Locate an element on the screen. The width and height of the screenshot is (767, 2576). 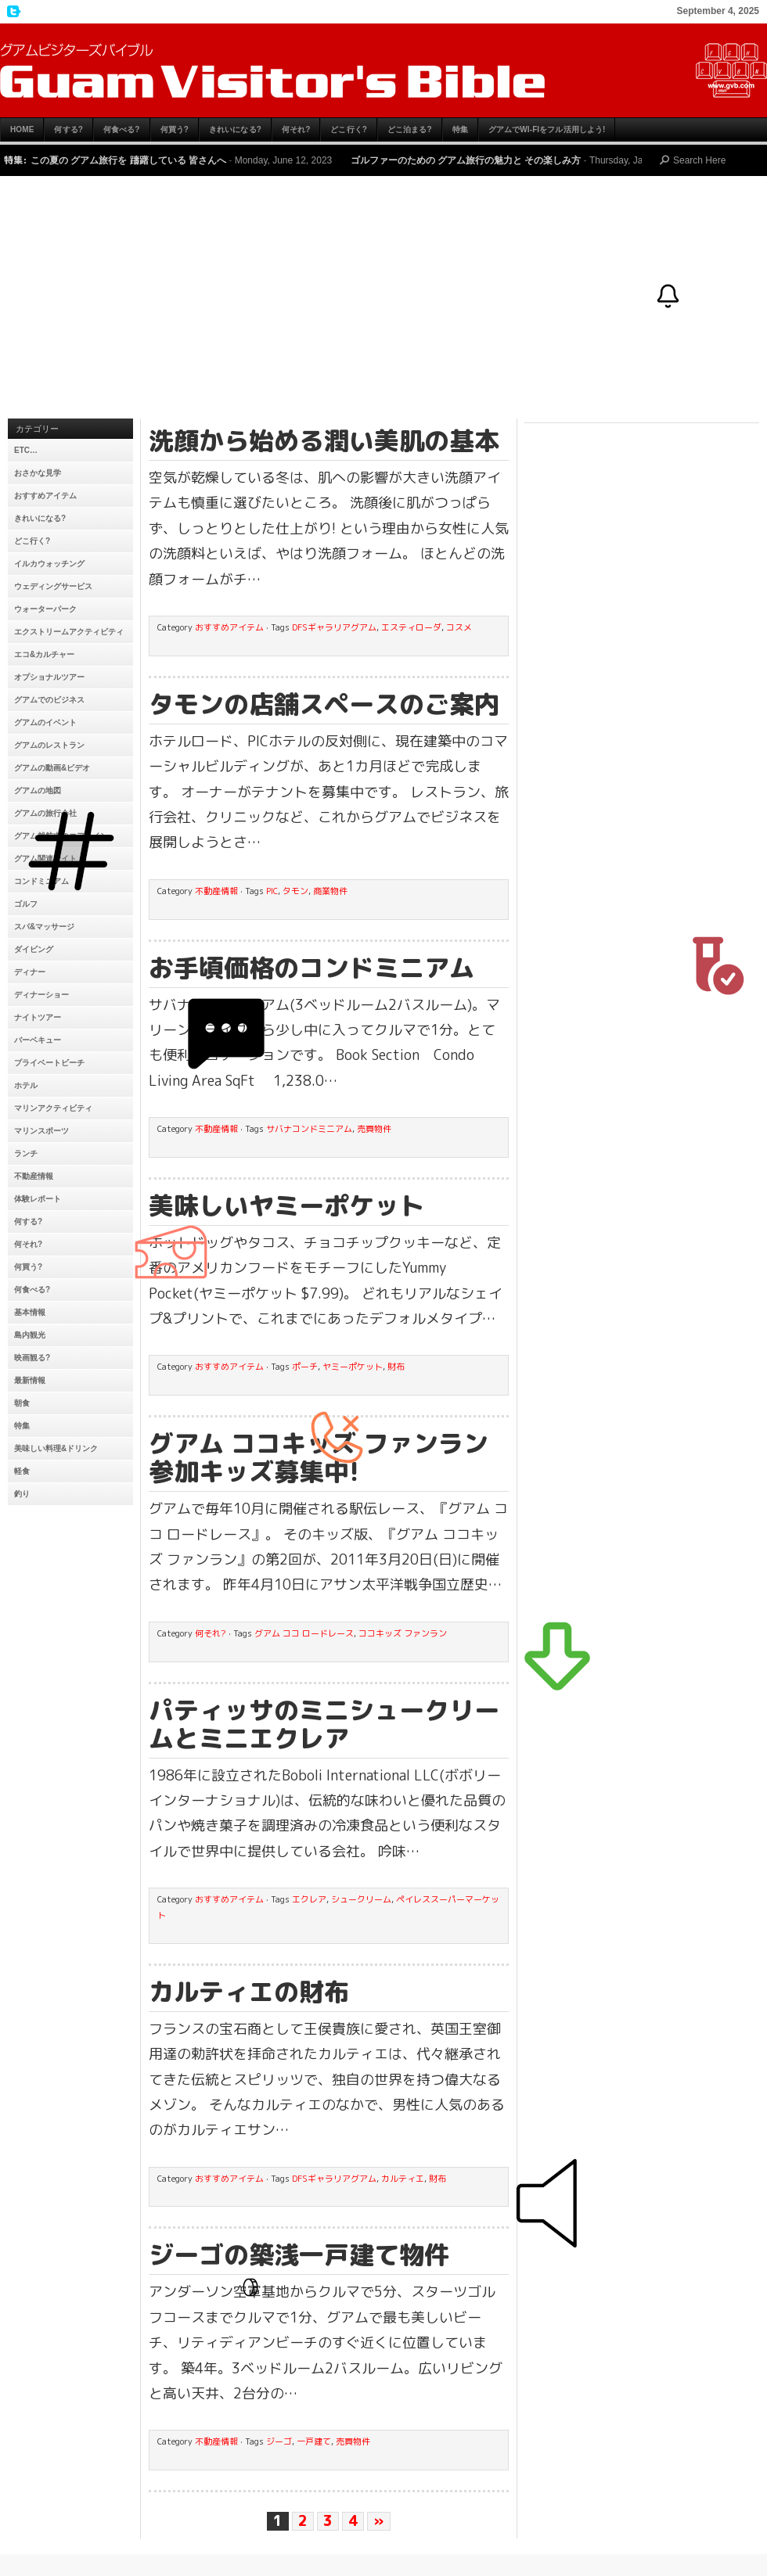
view account balance or currency is located at coordinates (250, 2287).